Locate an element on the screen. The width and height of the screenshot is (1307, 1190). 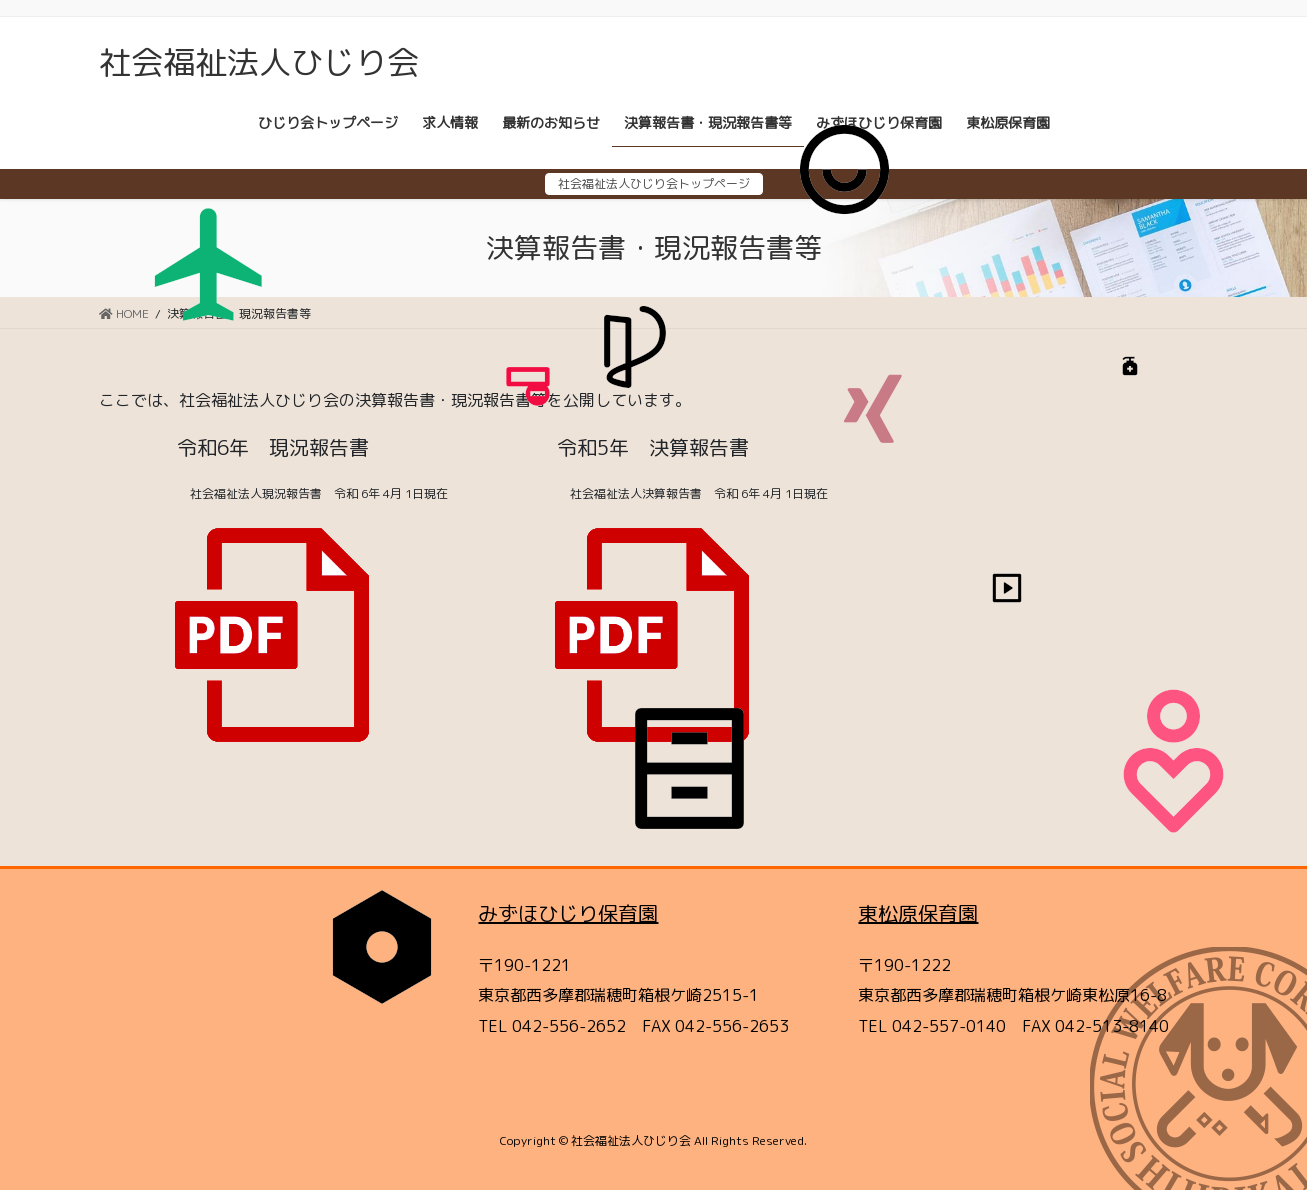
play video content is located at coordinates (1007, 588).